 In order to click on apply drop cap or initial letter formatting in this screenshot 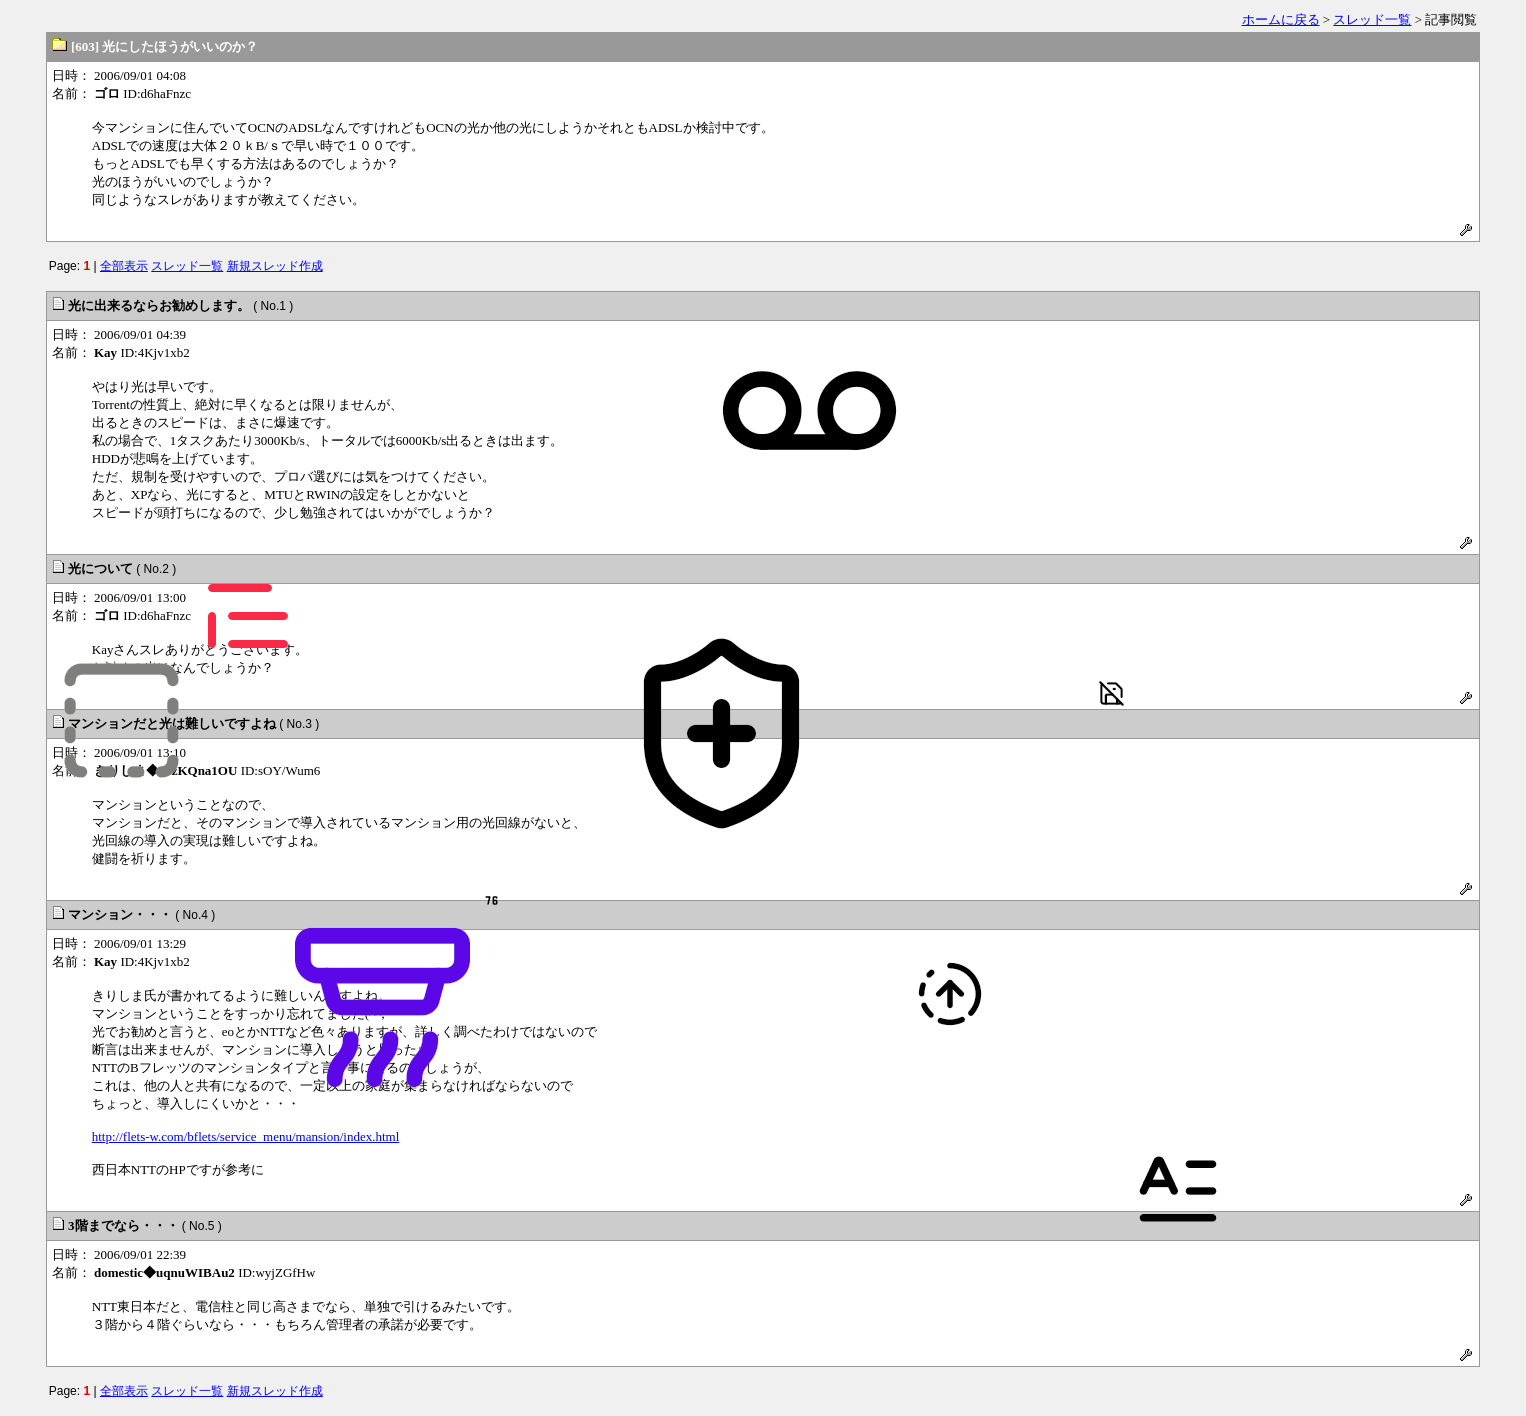, I will do `click(1178, 1191)`.